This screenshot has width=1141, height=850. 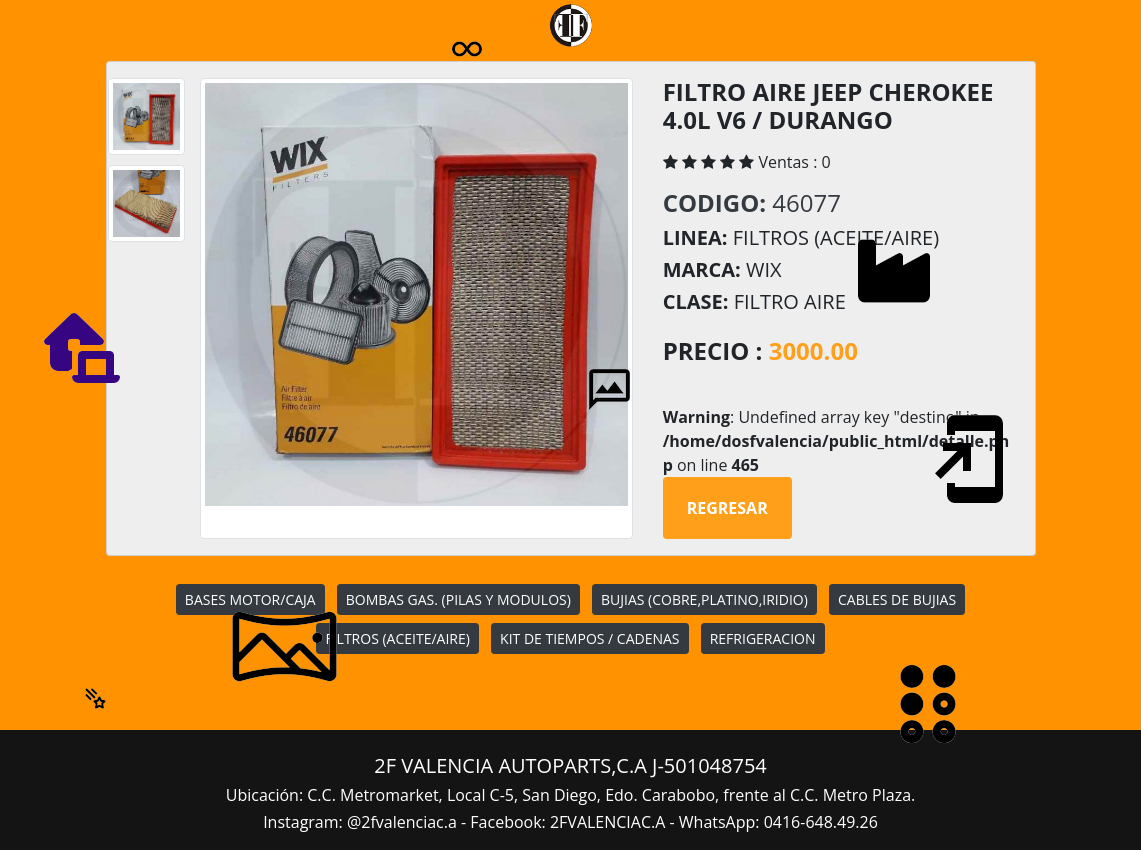 What do you see at coordinates (928, 704) in the screenshot?
I see `enable braille accessibility features` at bounding box center [928, 704].